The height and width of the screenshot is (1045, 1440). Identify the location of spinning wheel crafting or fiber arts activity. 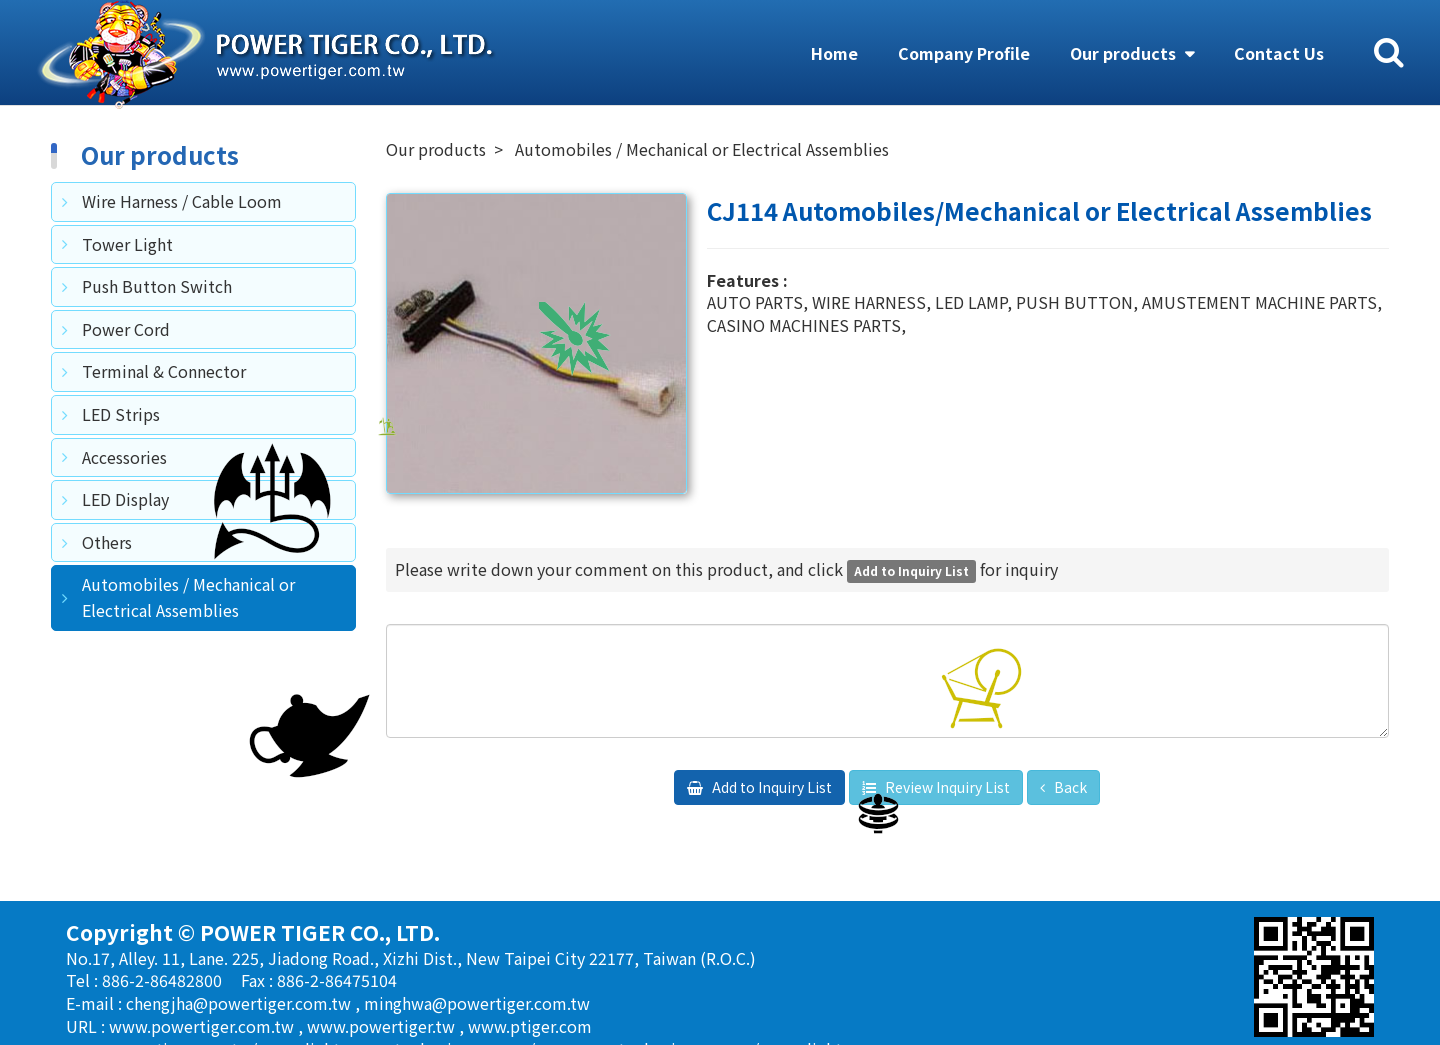
(981, 689).